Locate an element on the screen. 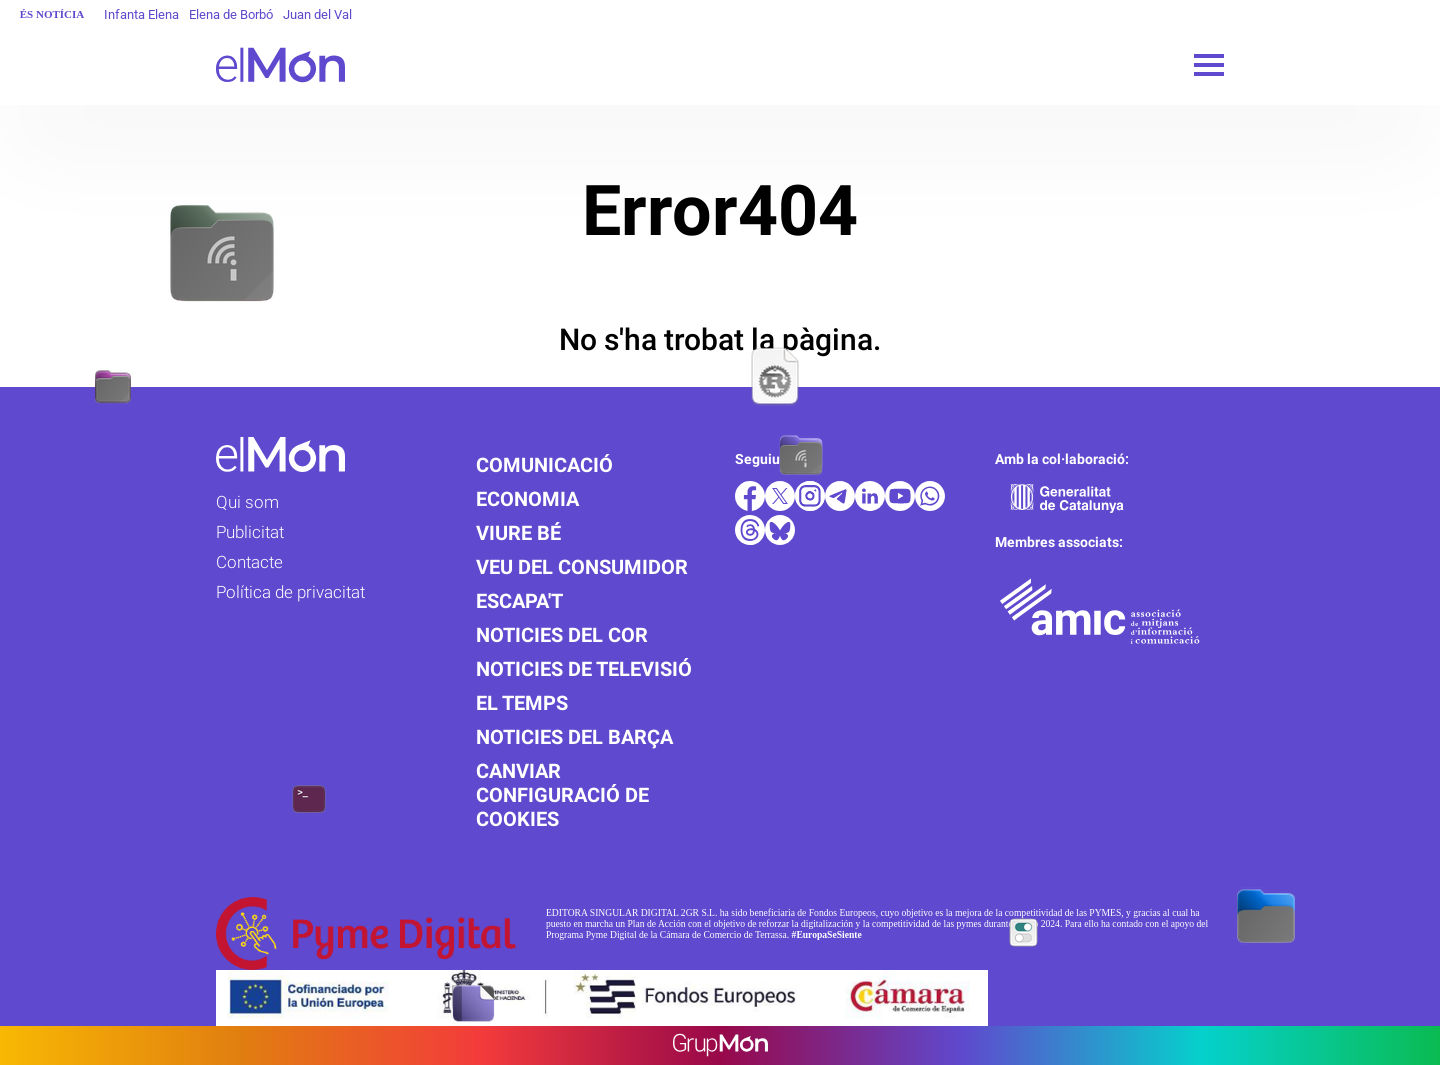  open terminal application is located at coordinates (309, 799).